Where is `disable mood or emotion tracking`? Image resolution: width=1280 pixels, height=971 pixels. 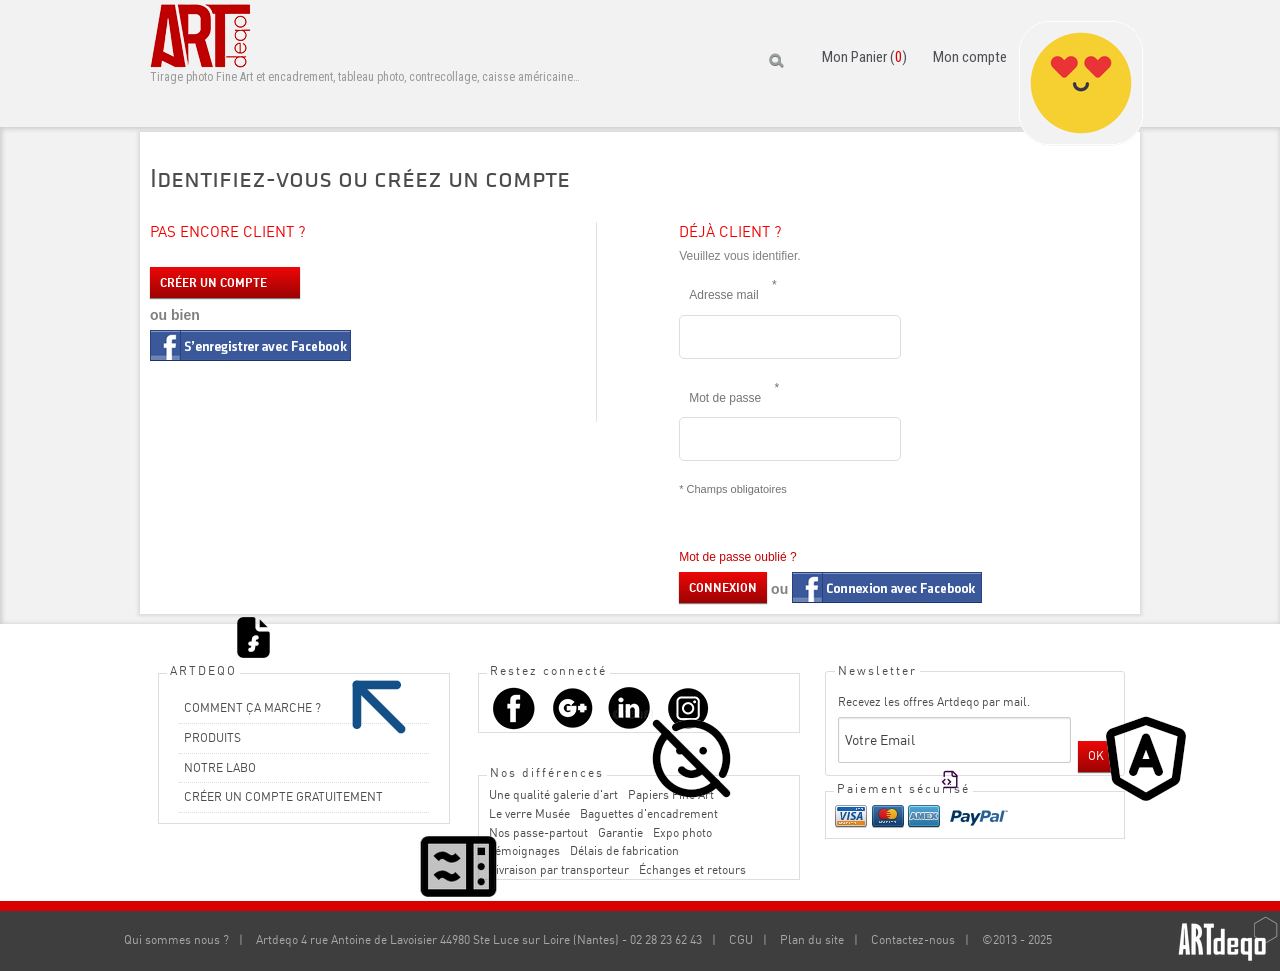 disable mood or emotion tracking is located at coordinates (691, 758).